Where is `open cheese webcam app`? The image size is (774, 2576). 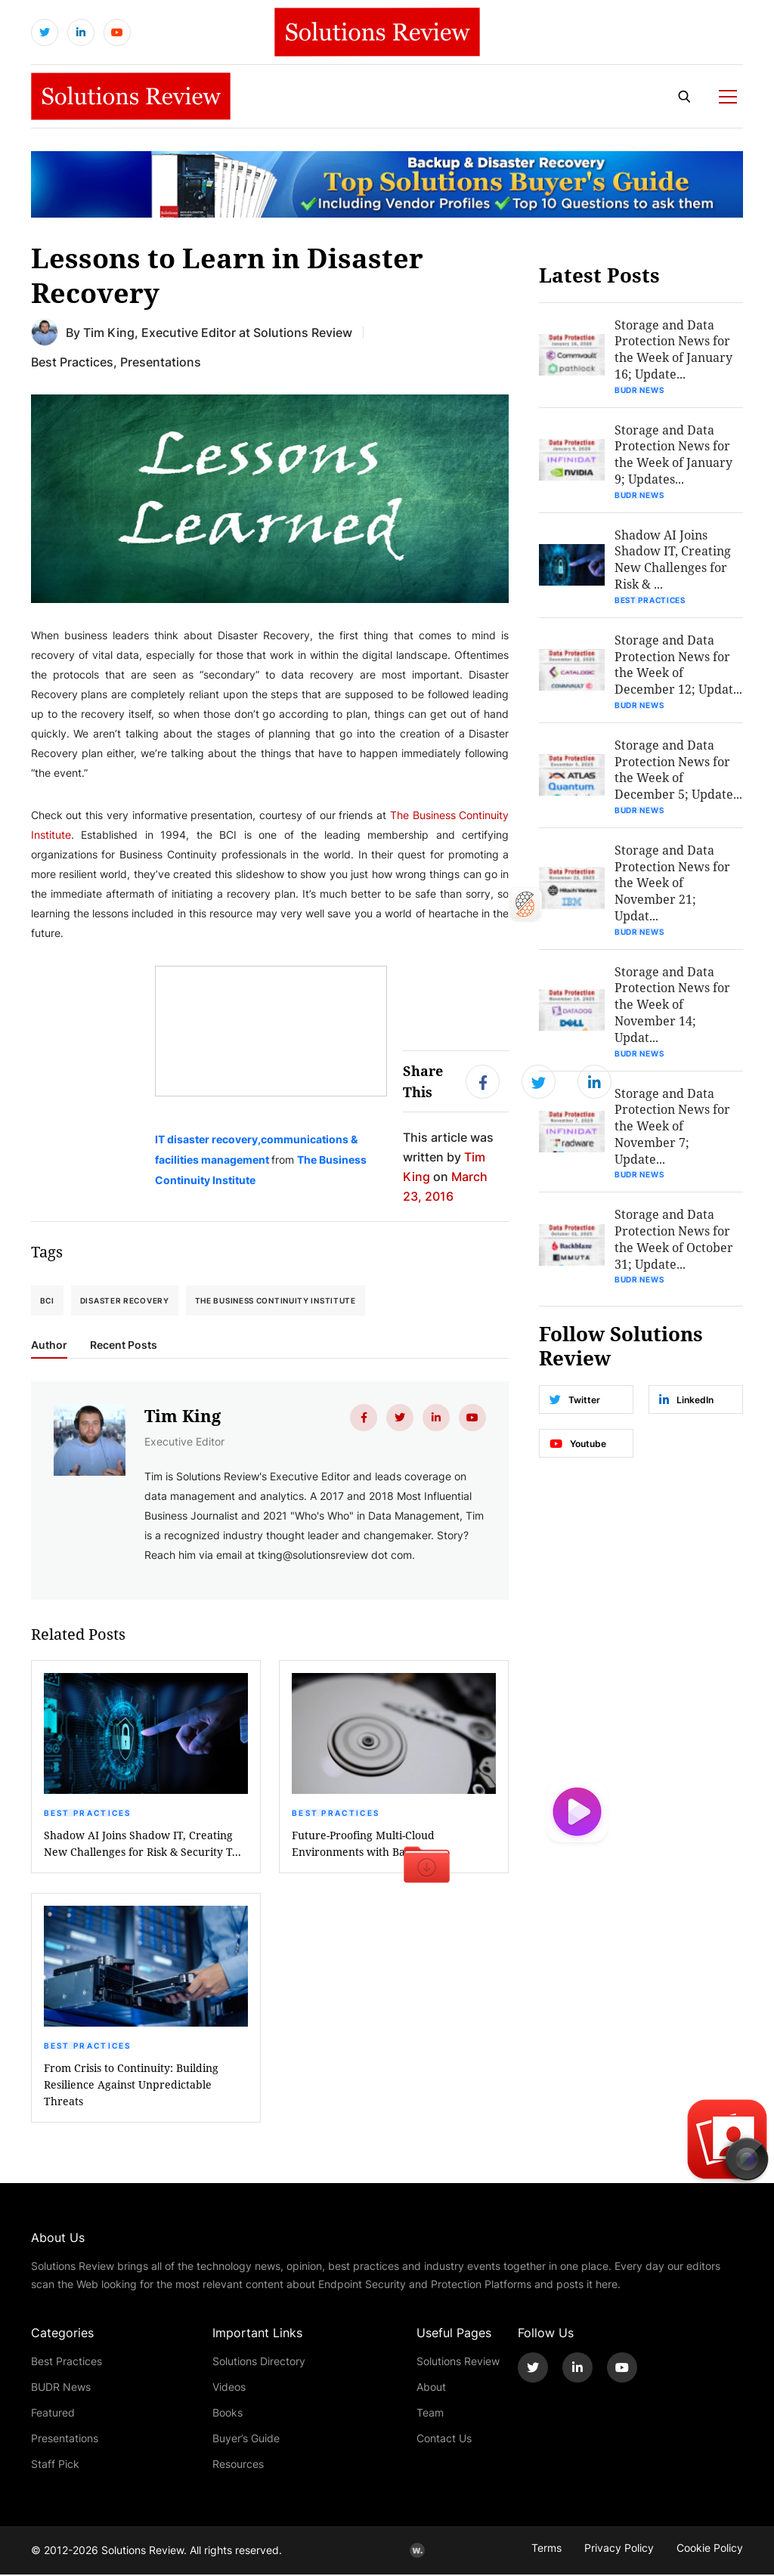 open cheese webcam app is located at coordinates (727, 2139).